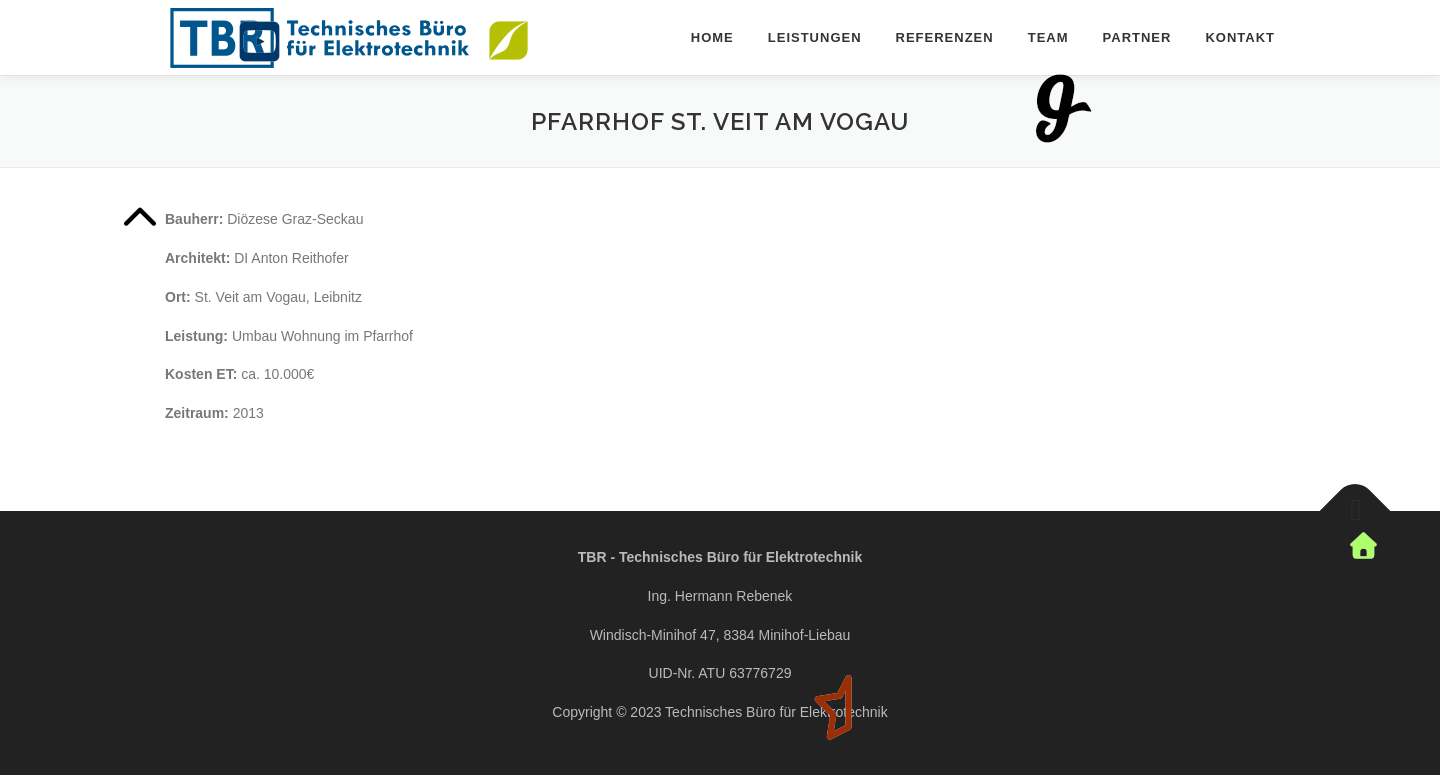 This screenshot has width=1440, height=775. I want to click on open youtube, so click(259, 41).